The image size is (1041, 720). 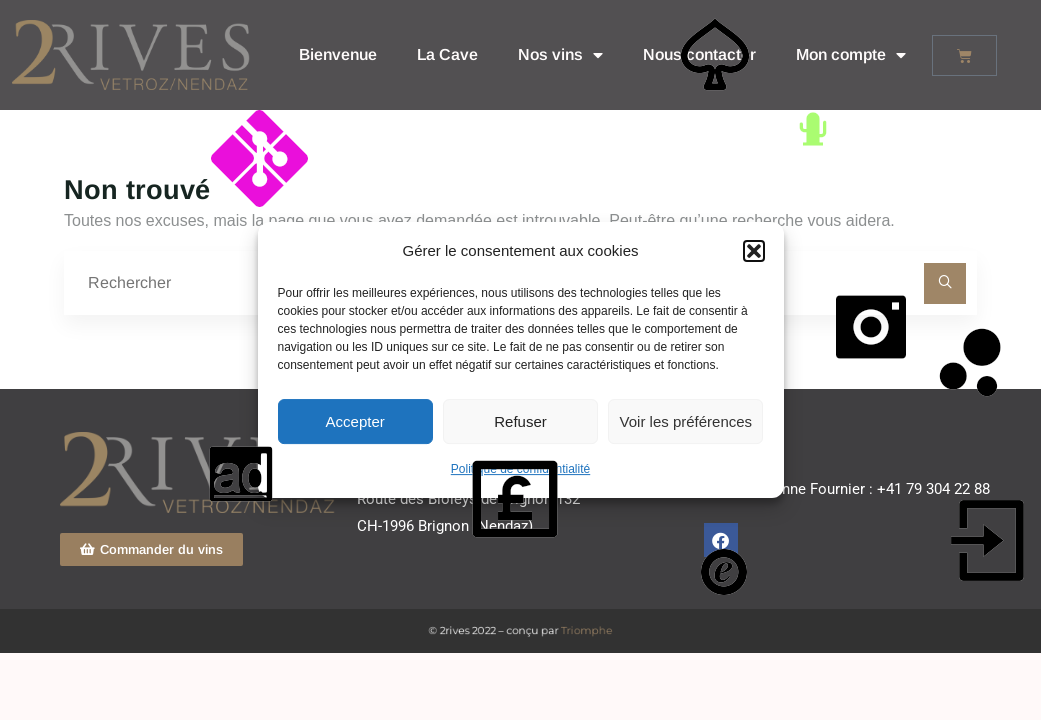 What do you see at coordinates (259, 158) in the screenshot?
I see `open git for windows application` at bounding box center [259, 158].